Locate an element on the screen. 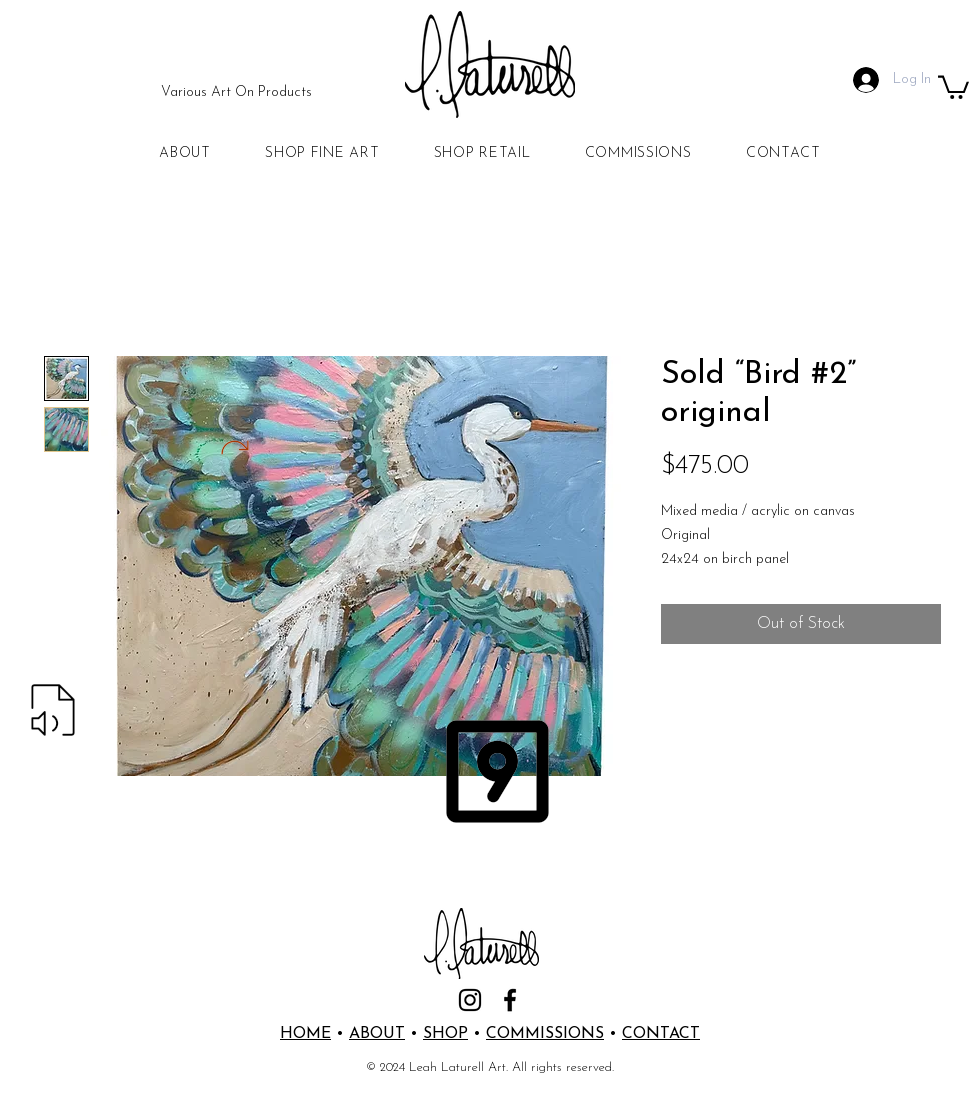  select the number nine is located at coordinates (497, 771).